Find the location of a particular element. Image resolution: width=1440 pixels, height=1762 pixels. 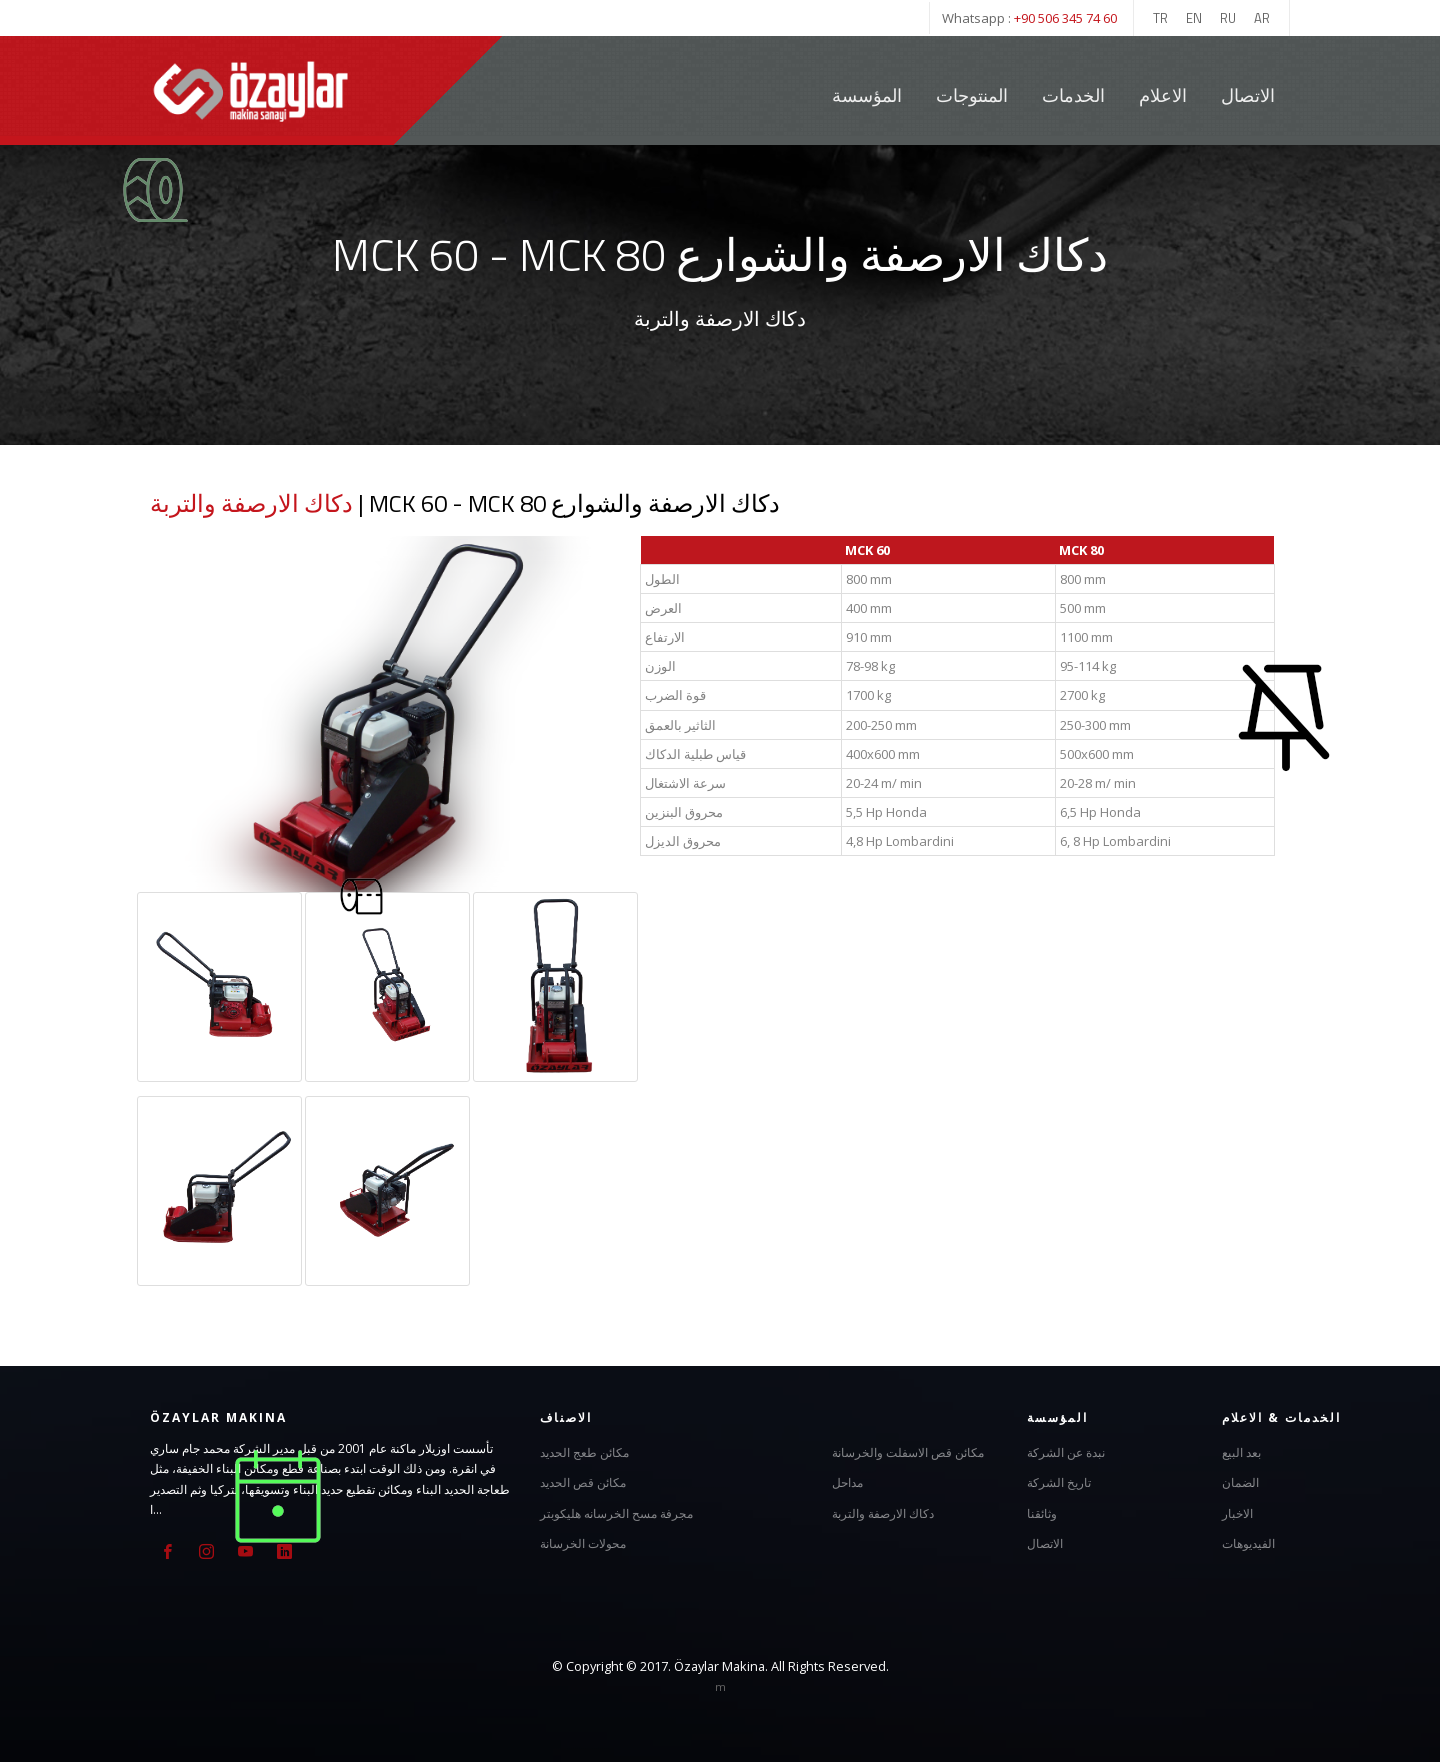

bathroom or restroom location indicator is located at coordinates (361, 896).